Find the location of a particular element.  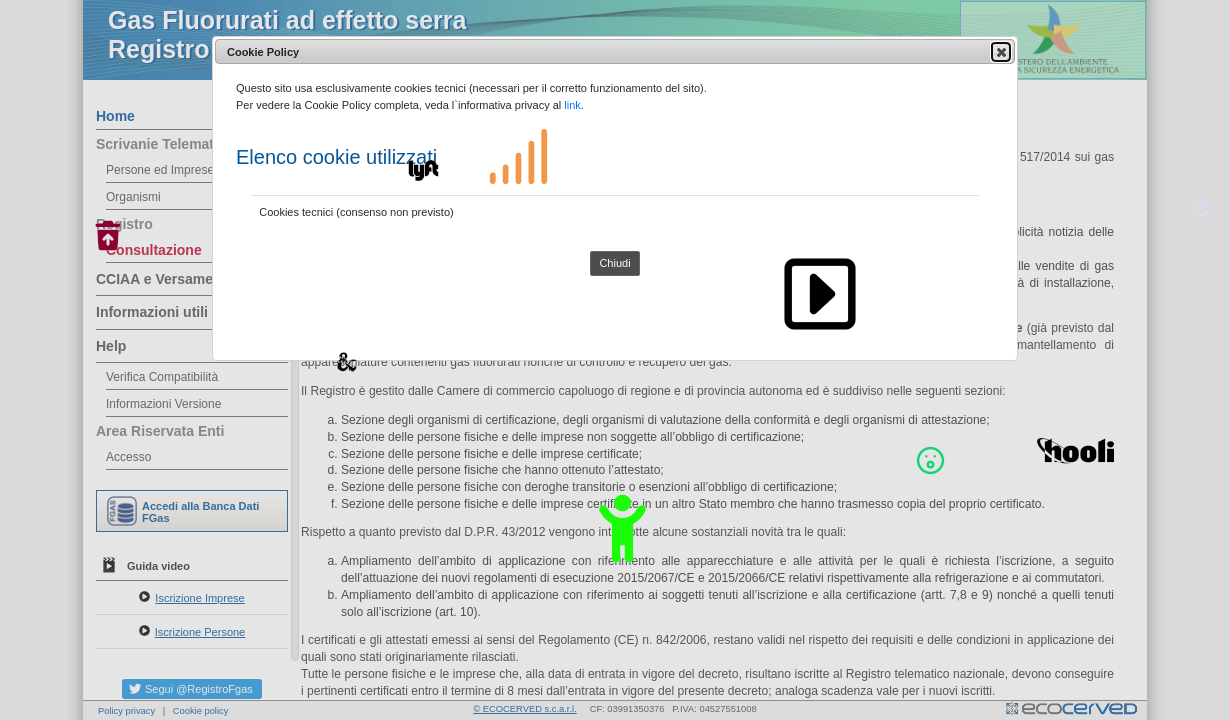

indicates the current time (11 o'clock) is located at coordinates (1202, 208).